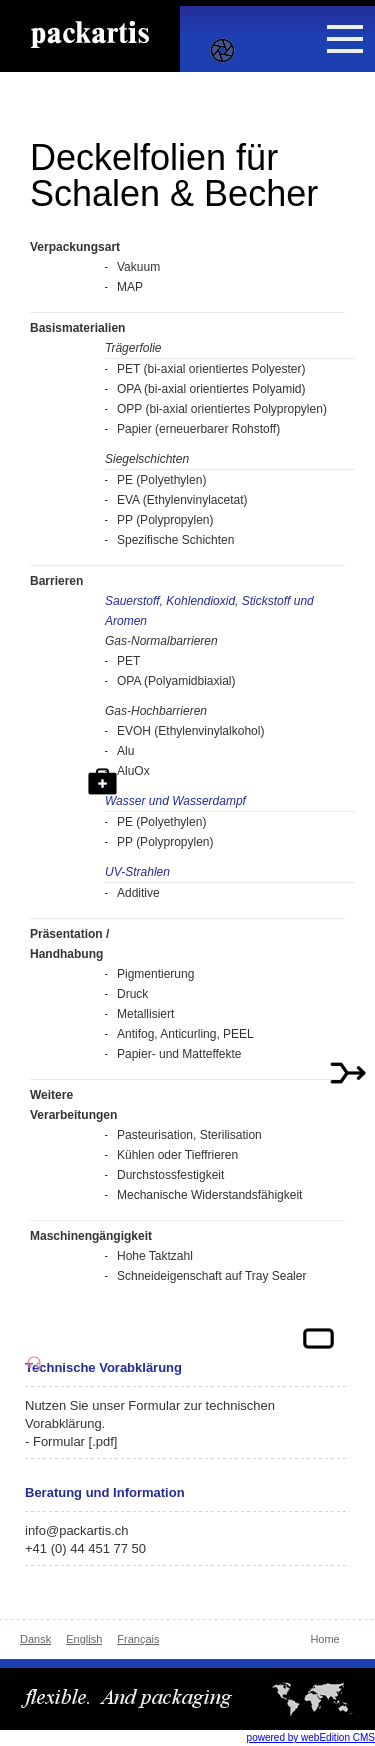 Image resolution: width=375 pixels, height=1746 pixels. What do you see at coordinates (102, 782) in the screenshot?
I see `access medical or health resources` at bounding box center [102, 782].